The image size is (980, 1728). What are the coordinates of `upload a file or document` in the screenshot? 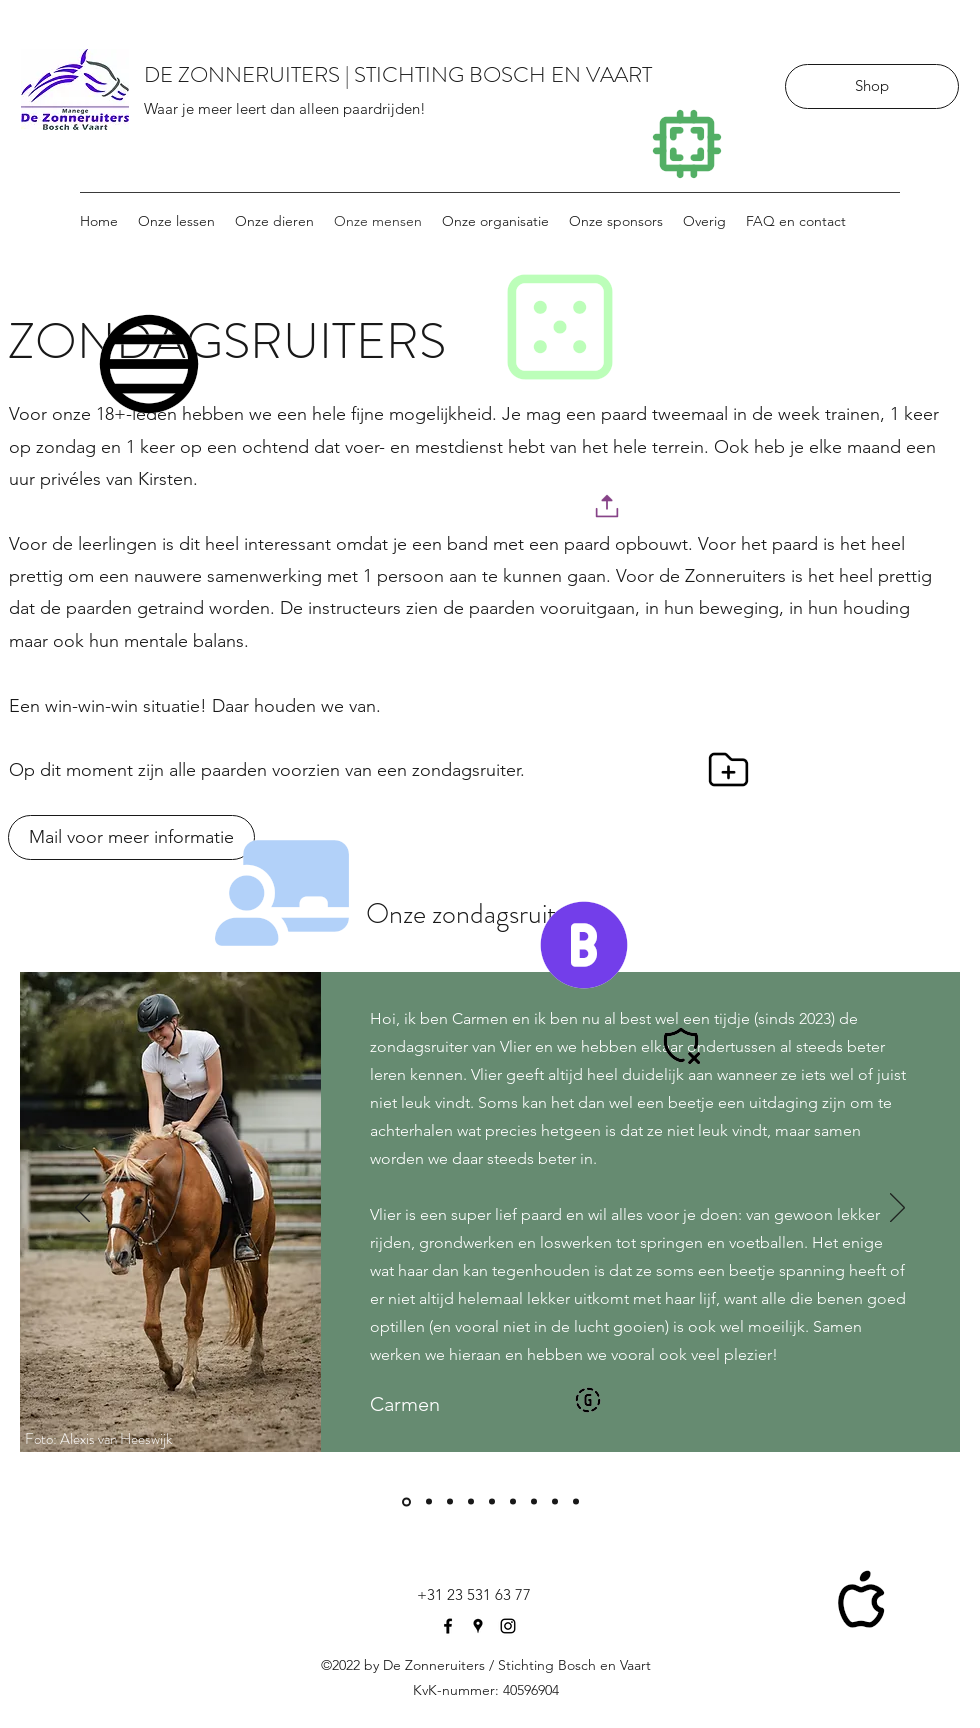 It's located at (607, 507).